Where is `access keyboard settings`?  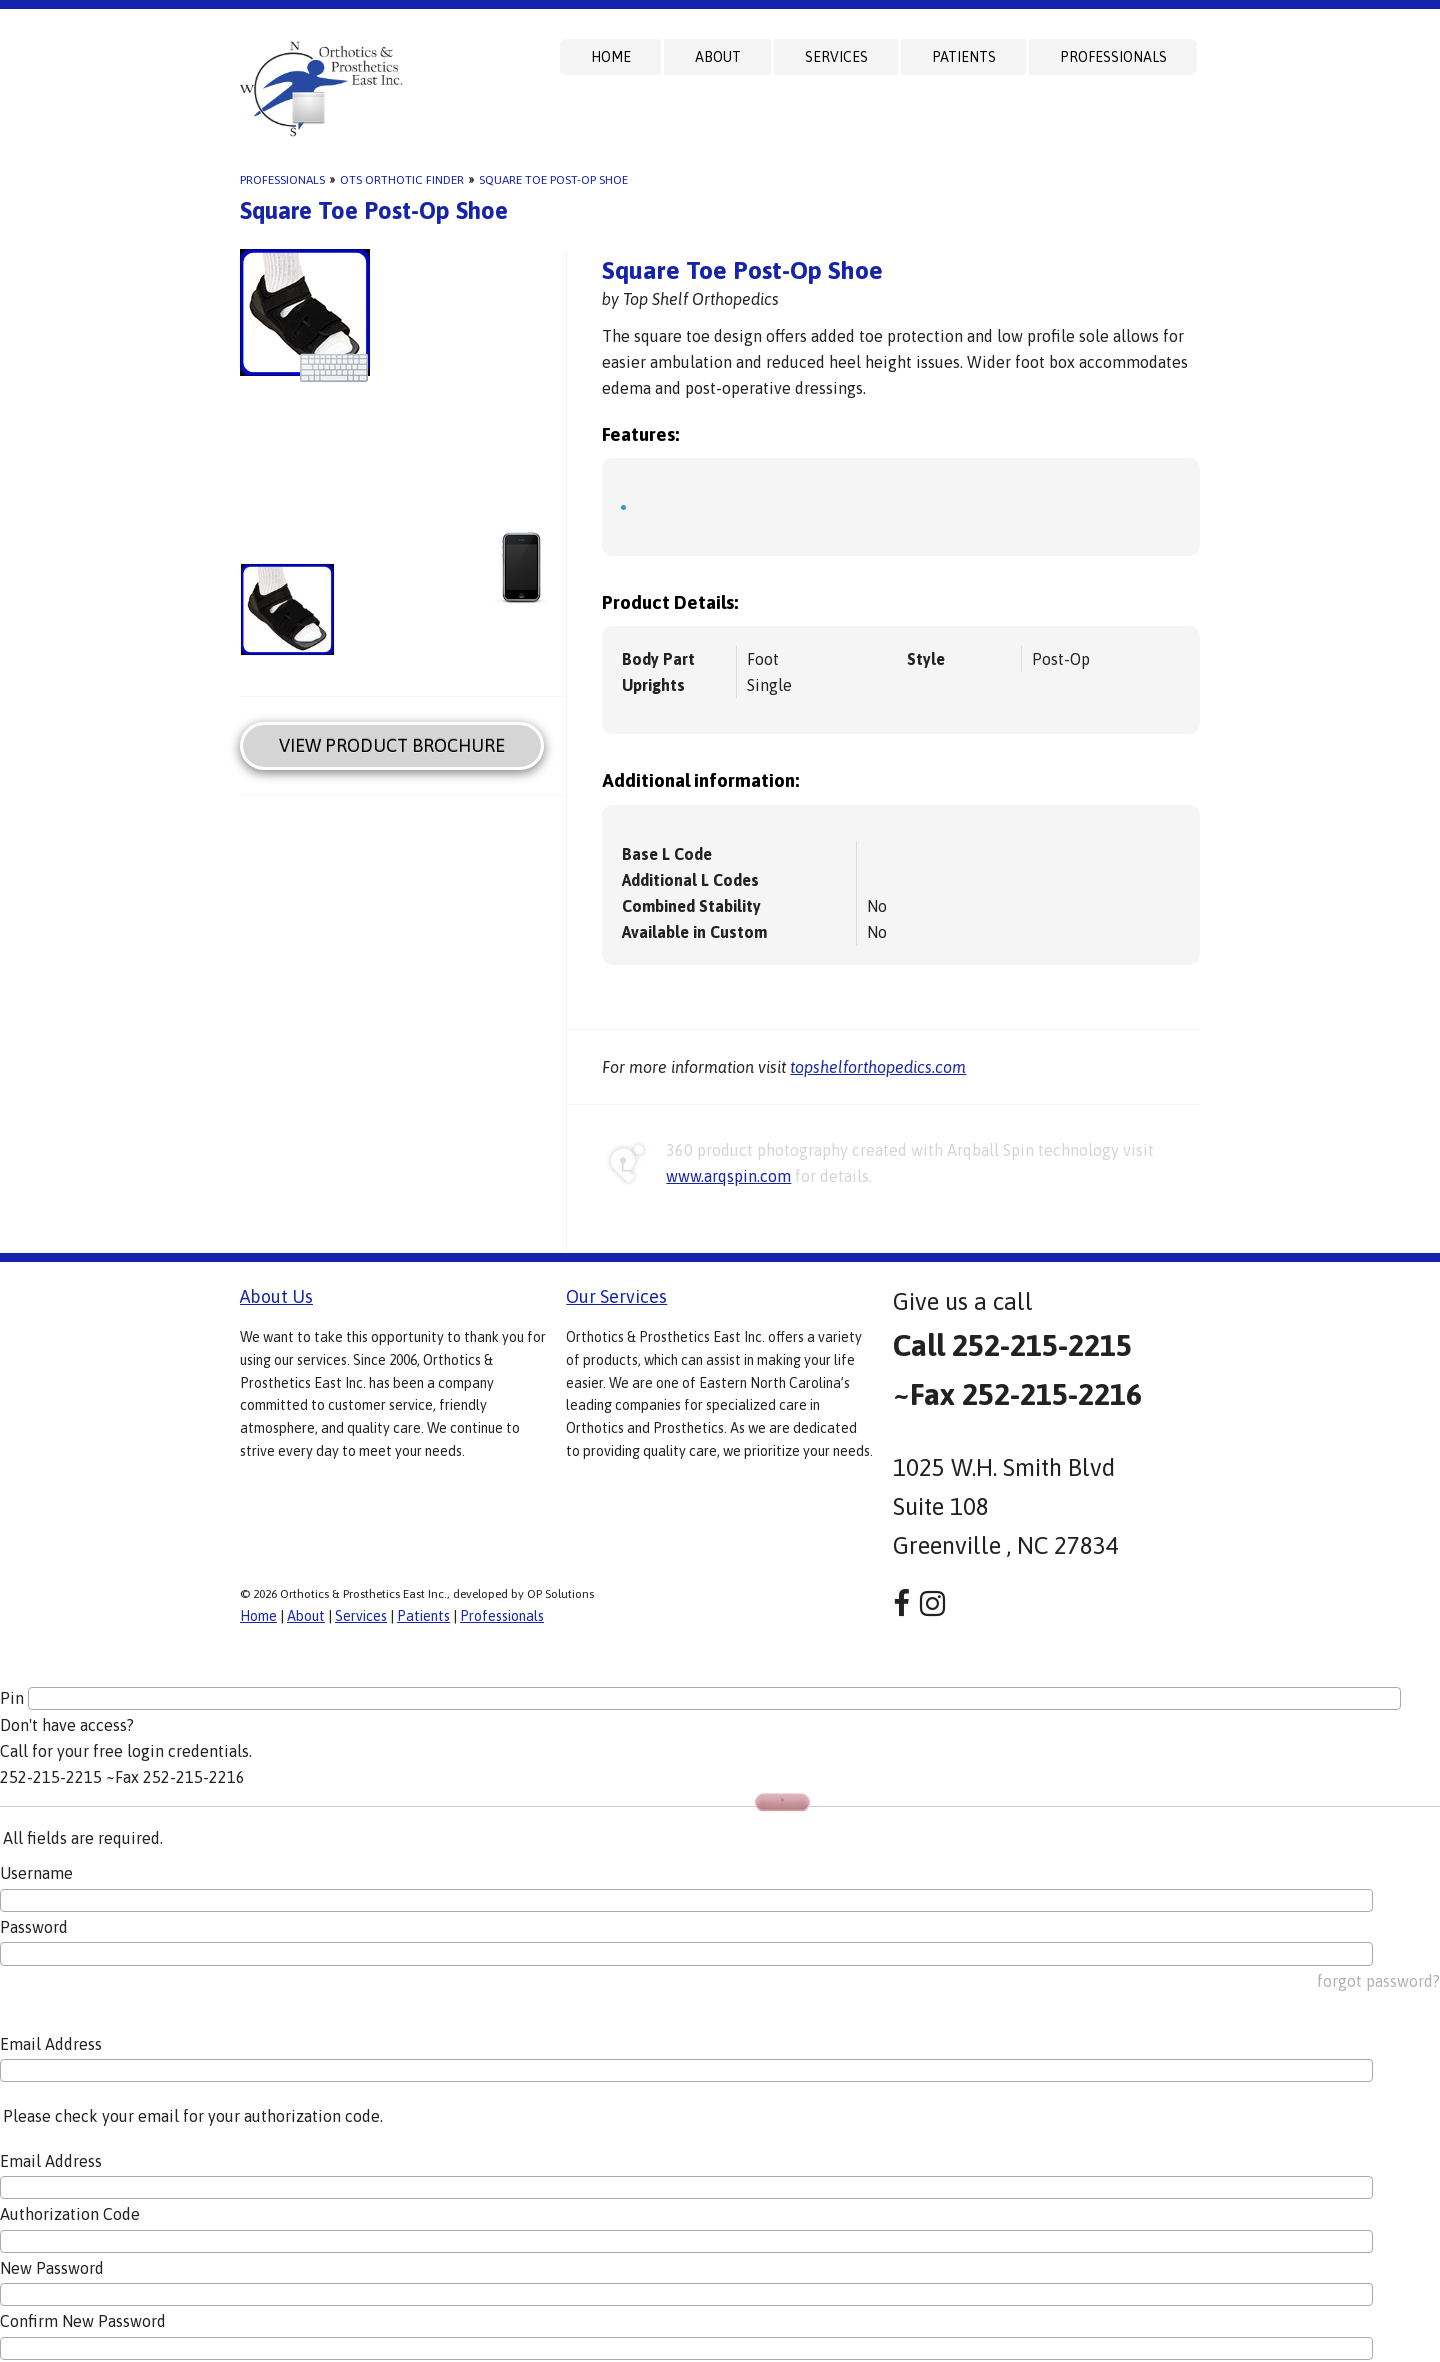 access keyboard settings is located at coordinates (334, 368).